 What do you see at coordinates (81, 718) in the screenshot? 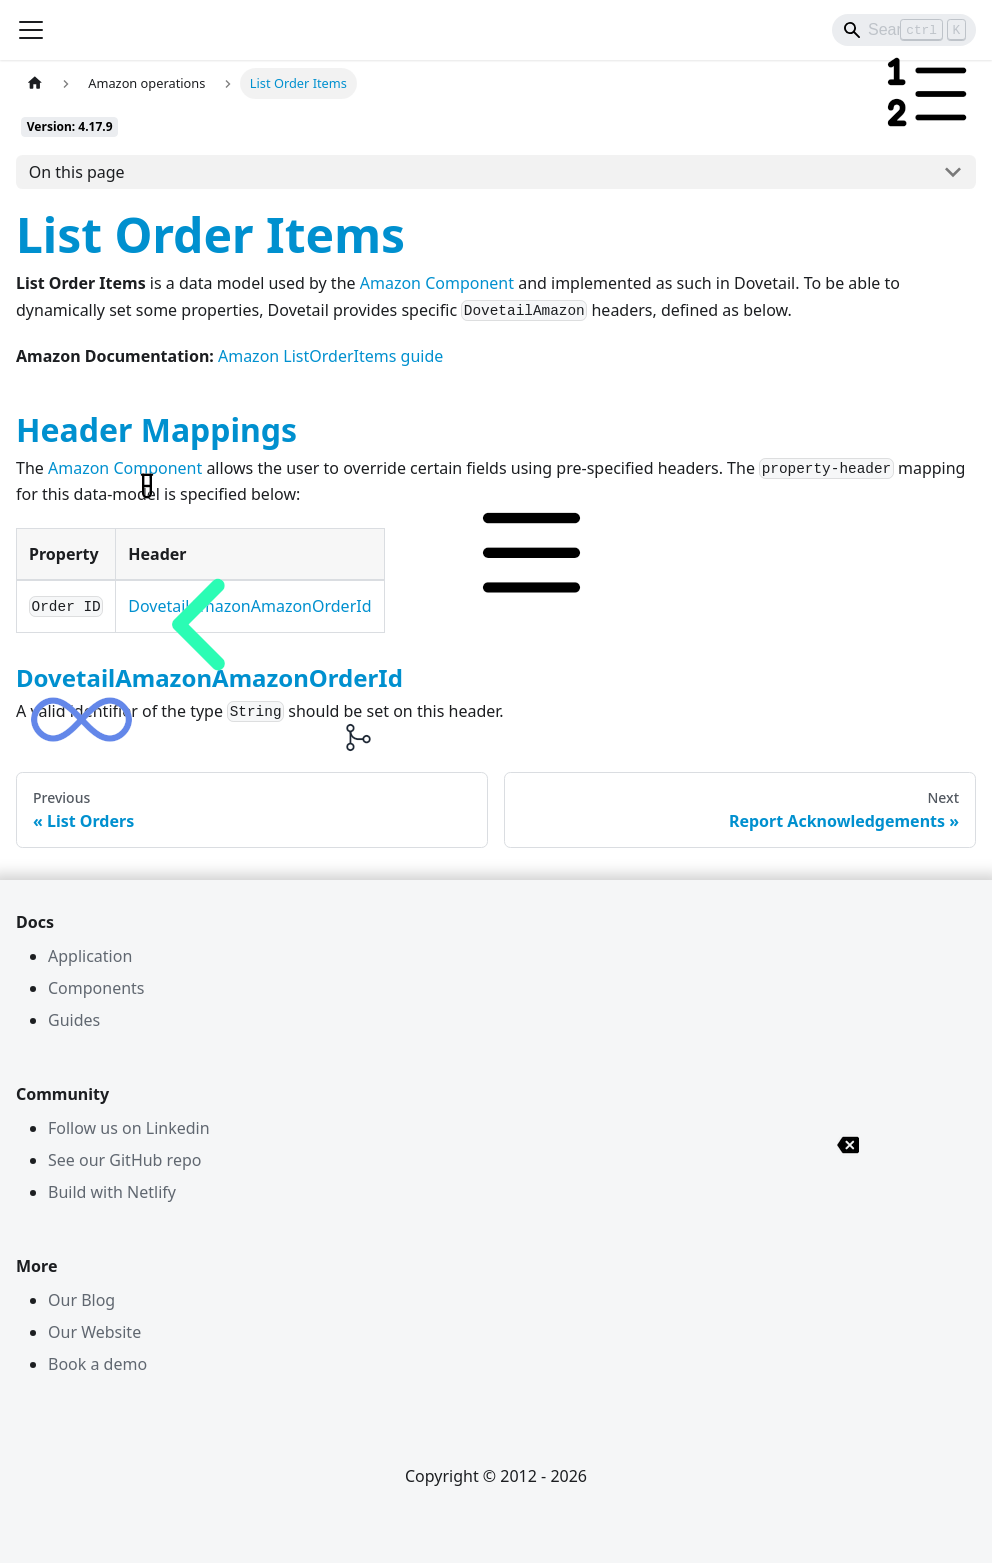
I see `indicates unlimited or infinite quantity` at bounding box center [81, 718].